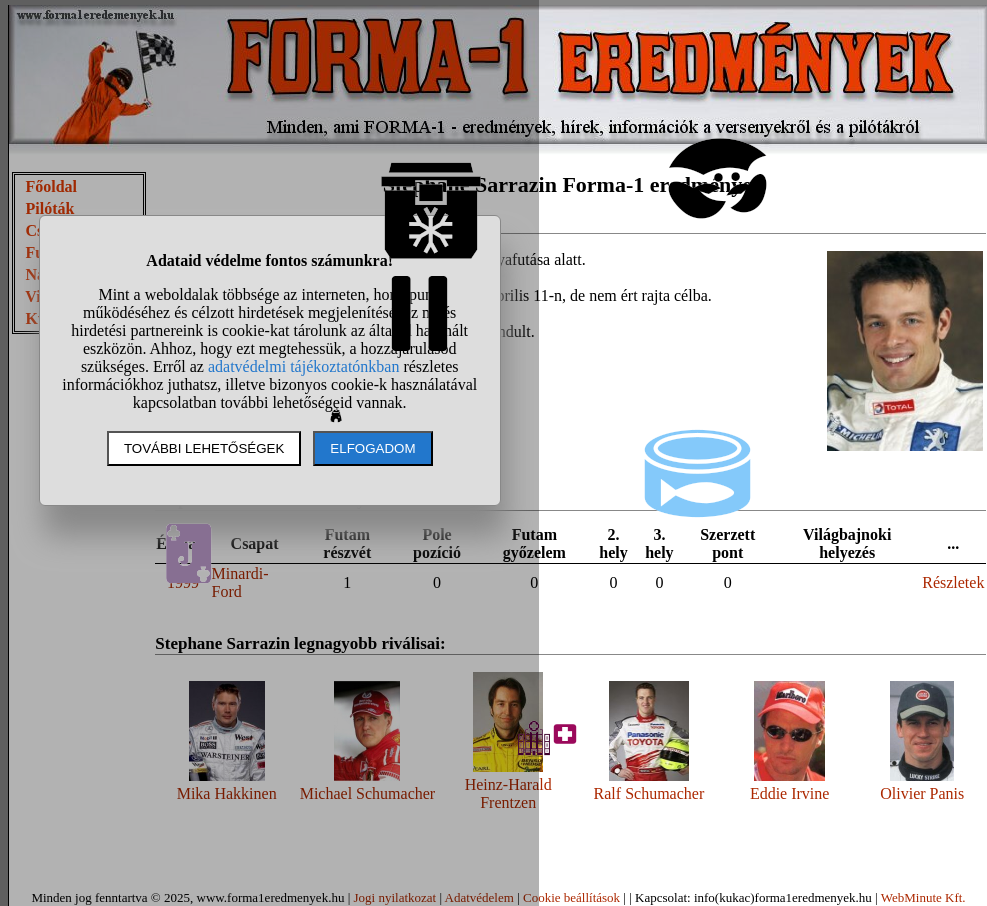 The image size is (987, 906). What do you see at coordinates (718, 179) in the screenshot?
I see `crab character or creature in a game interface` at bounding box center [718, 179].